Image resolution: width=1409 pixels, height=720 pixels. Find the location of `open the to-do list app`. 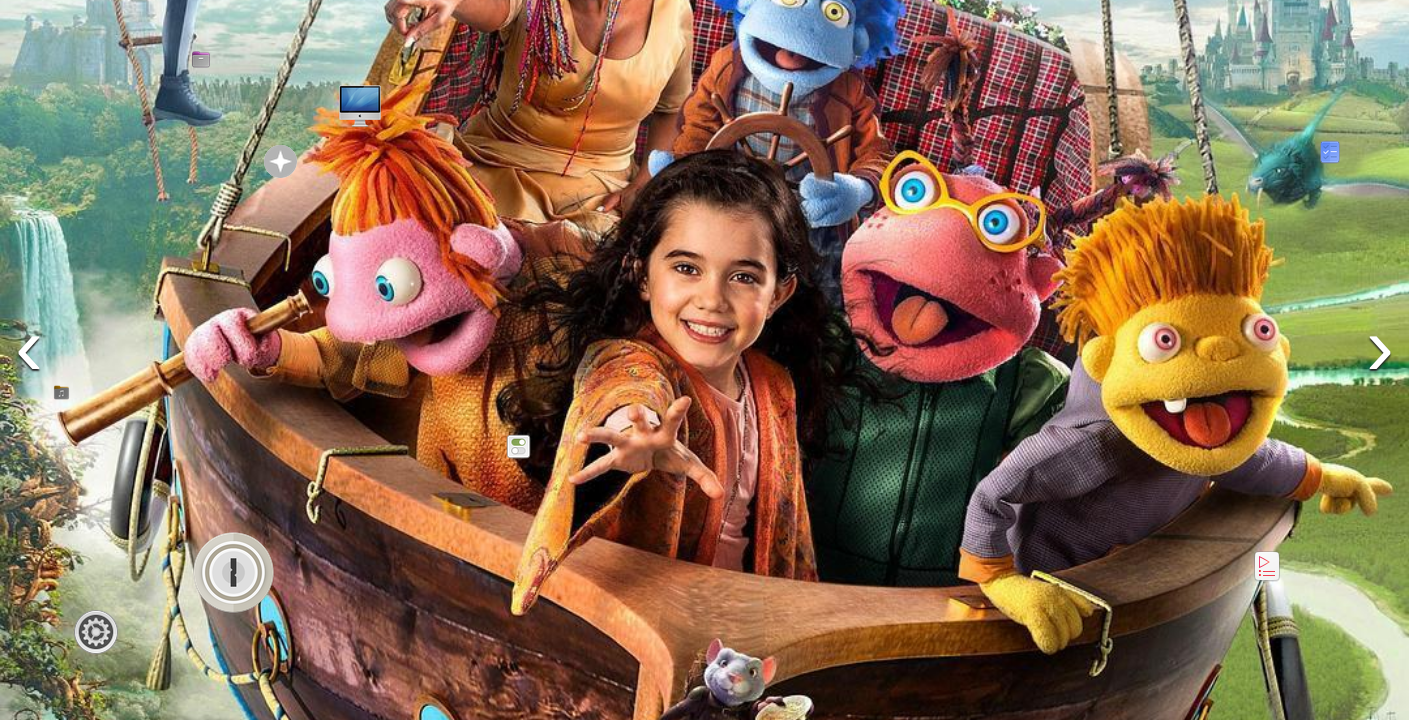

open the to-do list app is located at coordinates (1330, 152).